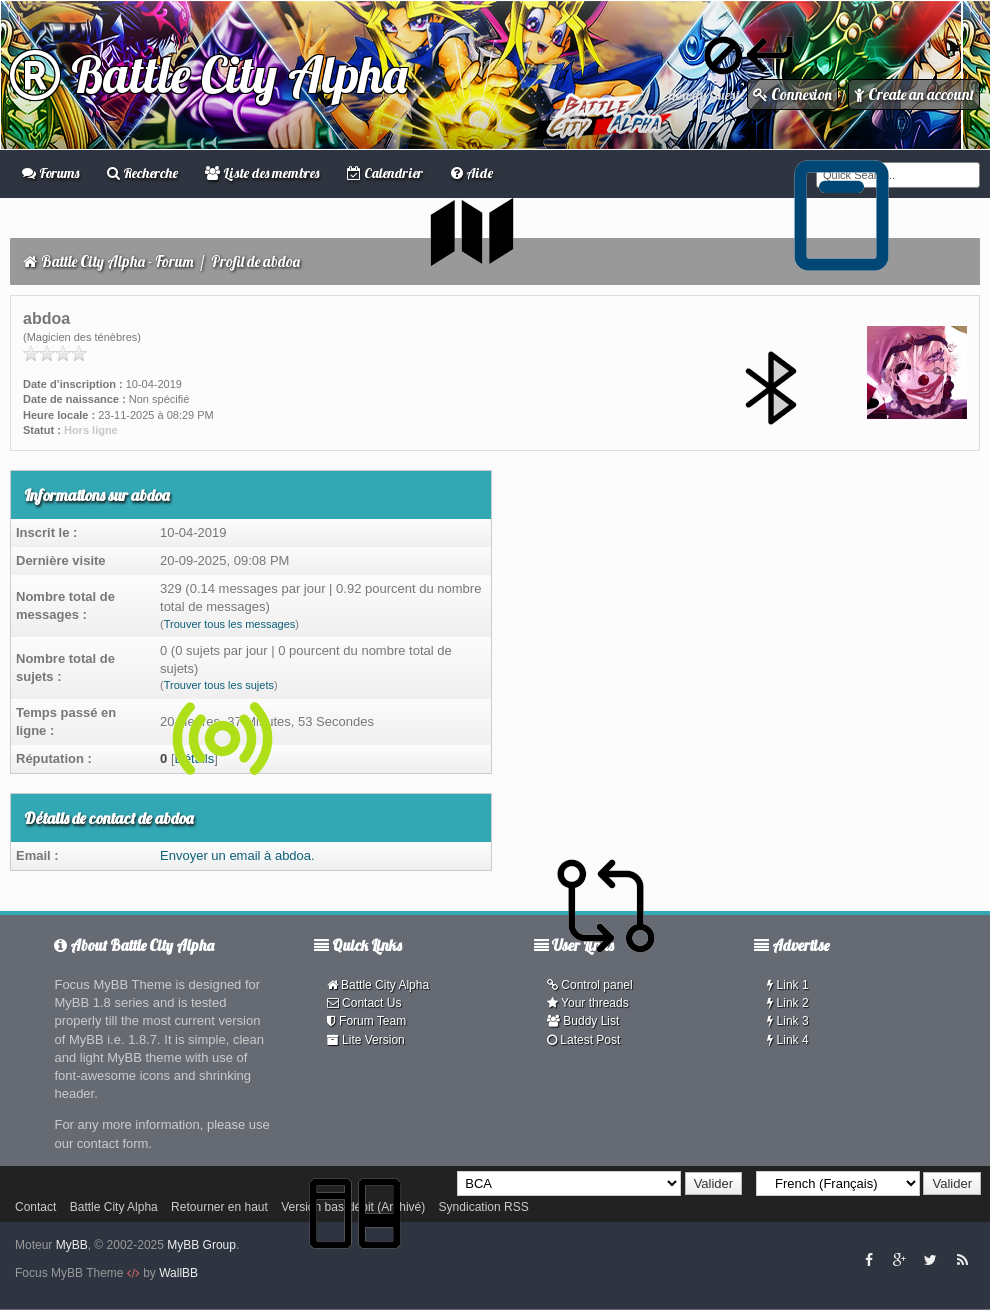 The image size is (990, 1310). What do you see at coordinates (606, 906) in the screenshot?
I see `compare branches or commits in a repository` at bounding box center [606, 906].